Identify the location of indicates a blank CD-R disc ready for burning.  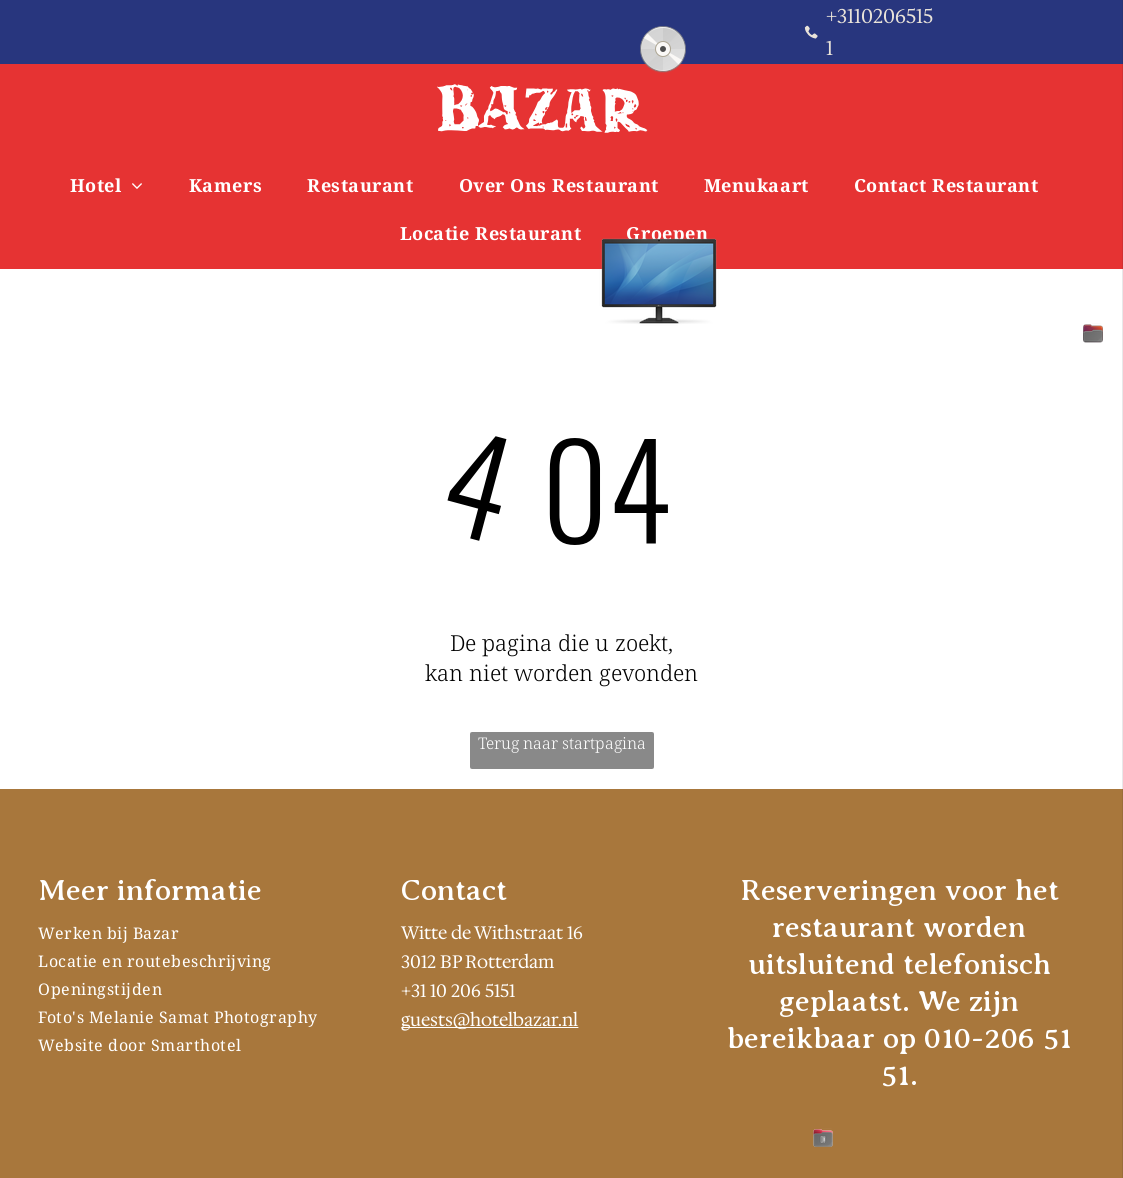
(663, 49).